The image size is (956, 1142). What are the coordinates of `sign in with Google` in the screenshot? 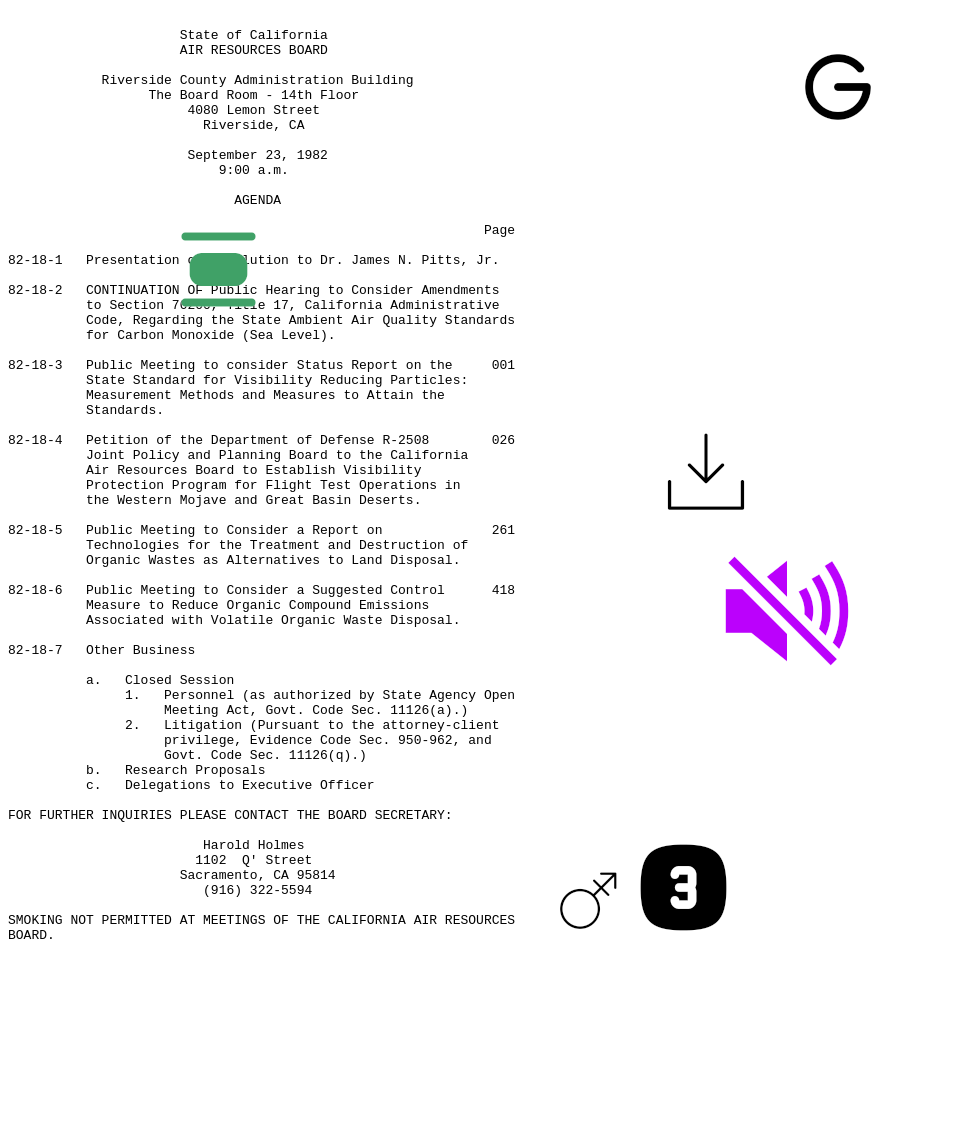 It's located at (838, 87).